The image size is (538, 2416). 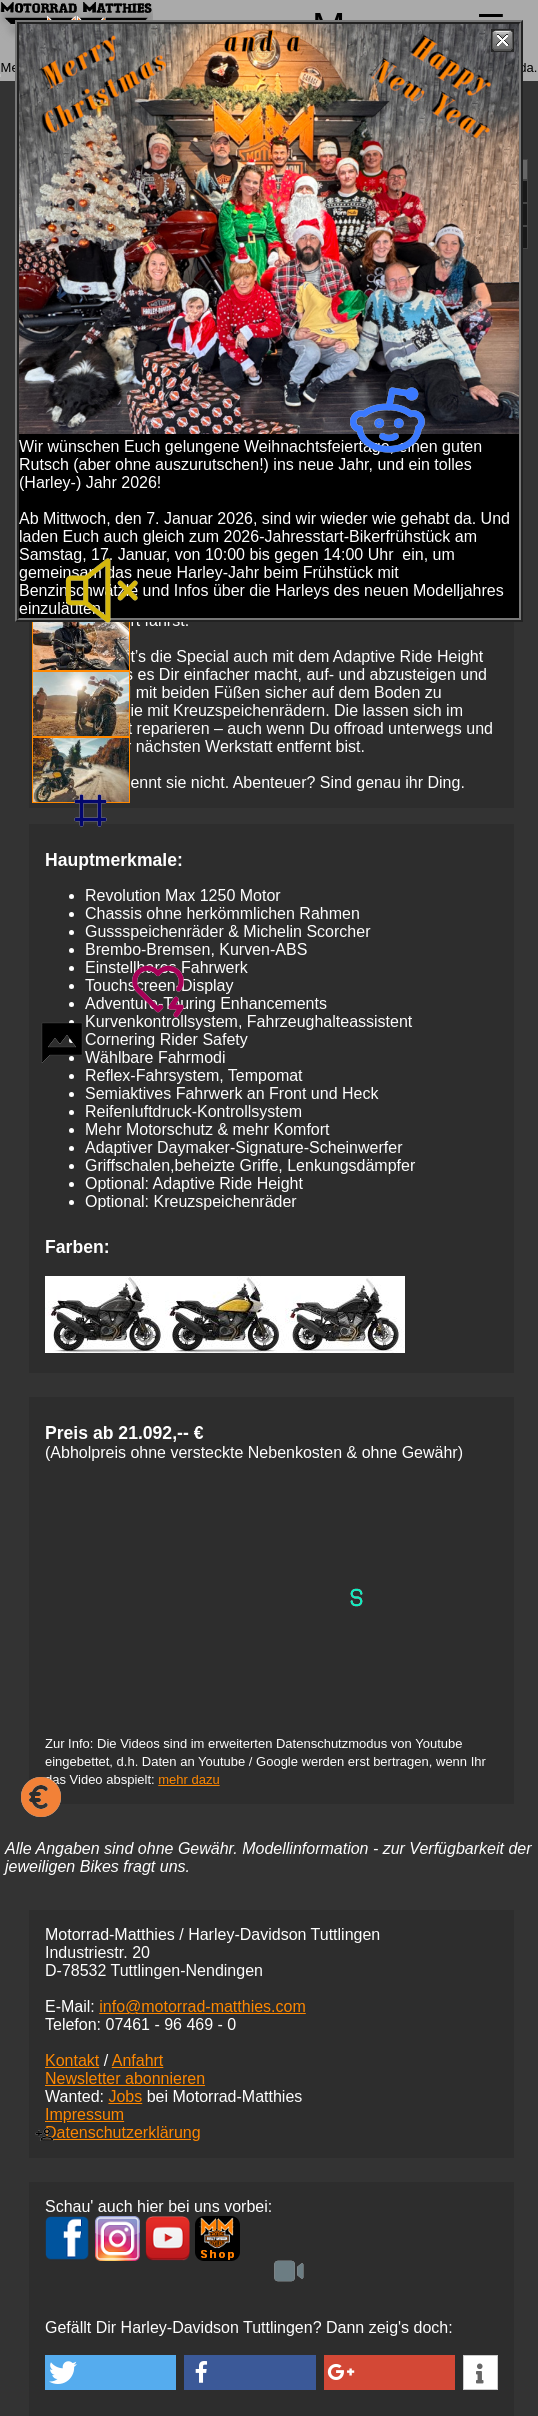 What do you see at coordinates (41, 1797) in the screenshot?
I see `view balance in euros` at bounding box center [41, 1797].